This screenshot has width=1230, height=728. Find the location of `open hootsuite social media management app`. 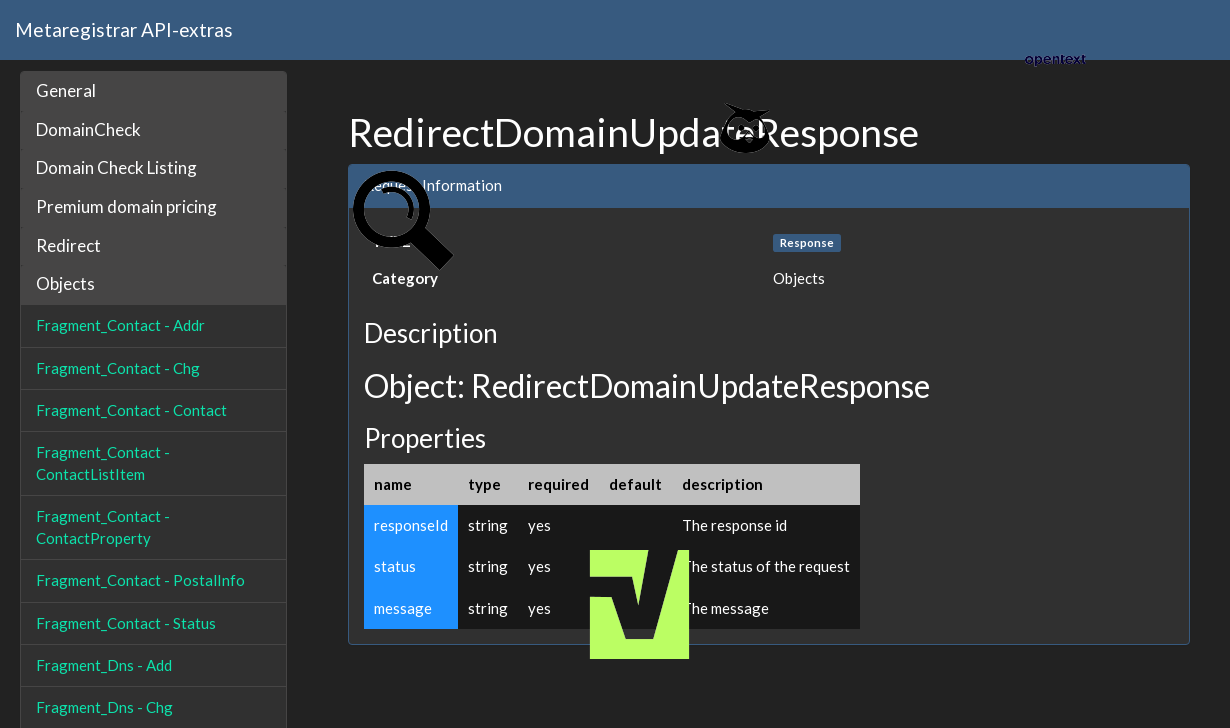

open hootsuite social media management app is located at coordinates (745, 128).